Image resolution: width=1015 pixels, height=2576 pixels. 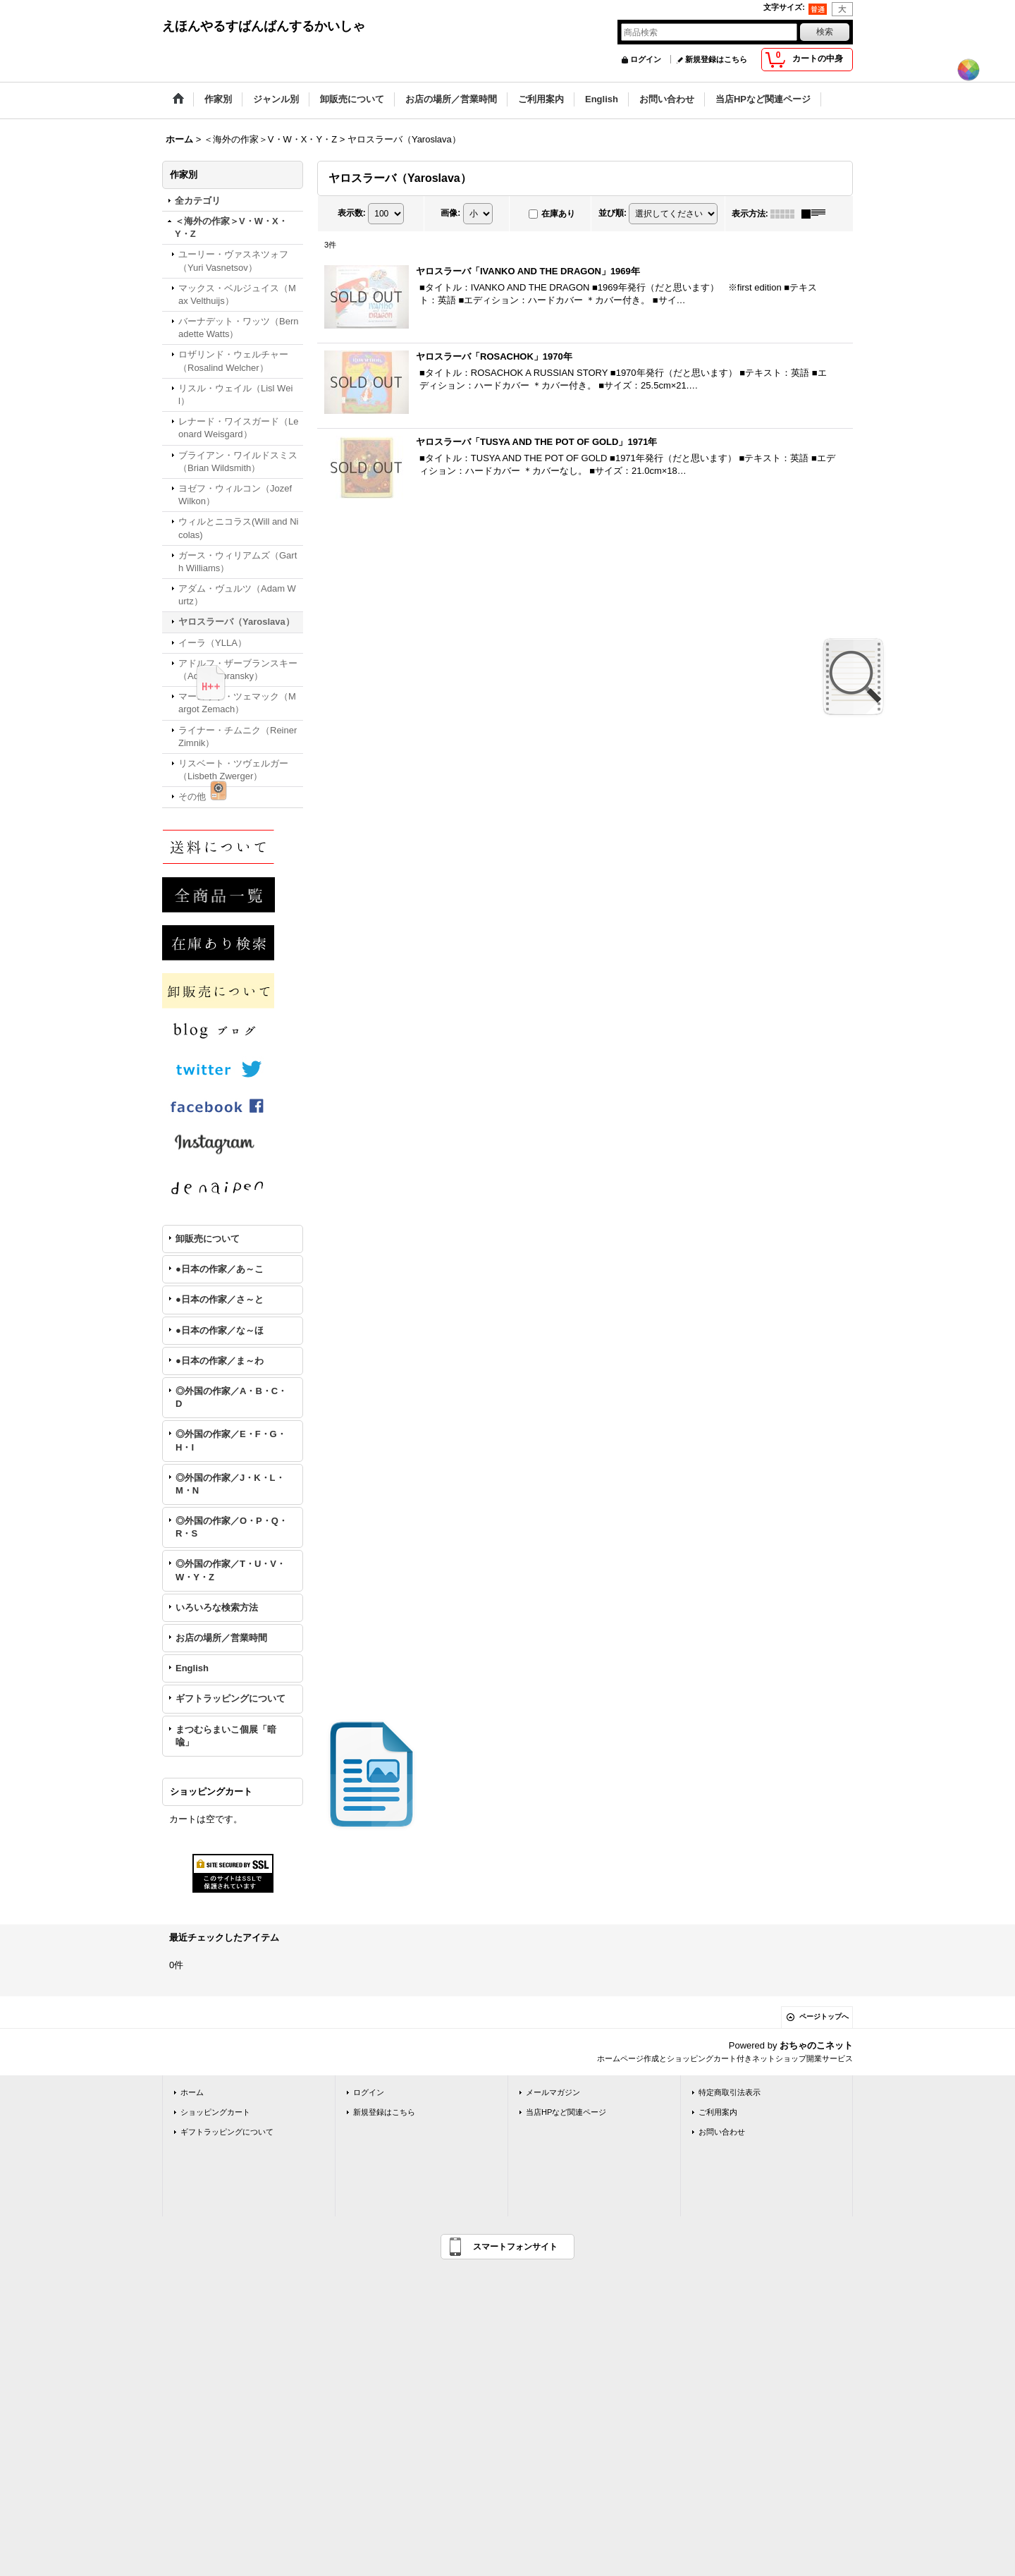 What do you see at coordinates (853, 676) in the screenshot?
I see `open gnome logs application` at bounding box center [853, 676].